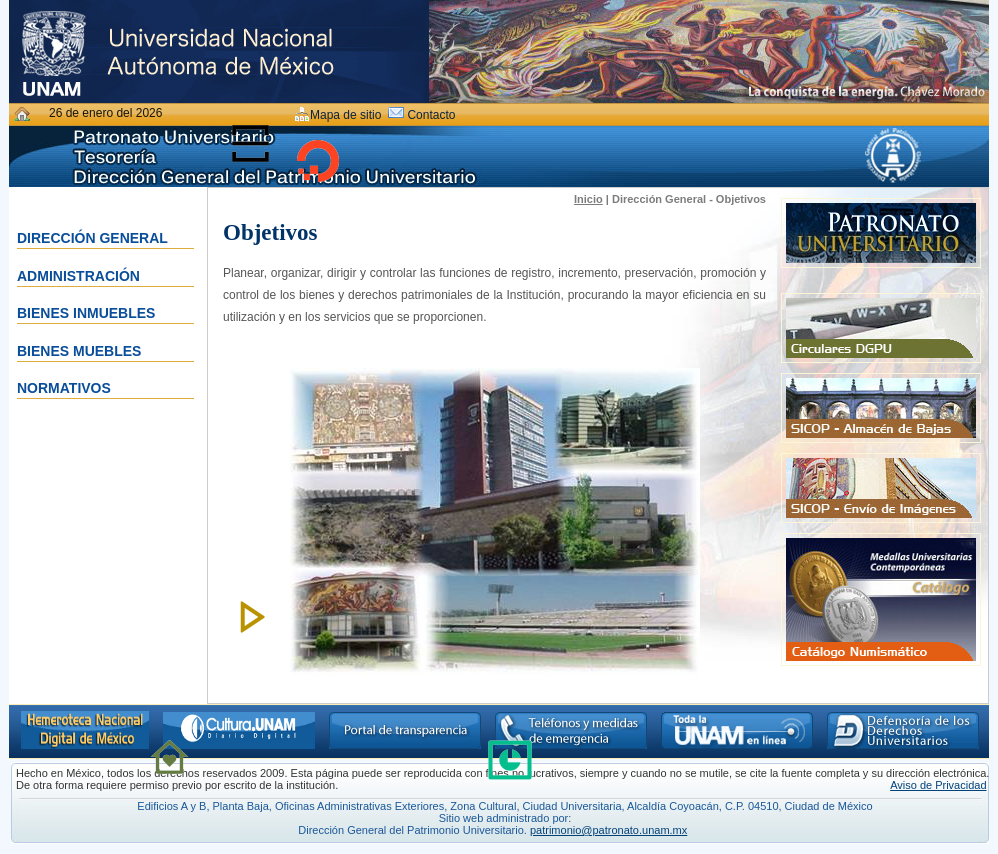 The height and width of the screenshot is (854, 998). What do you see at coordinates (169, 758) in the screenshot?
I see `navigate to your favorite or loved home` at bounding box center [169, 758].